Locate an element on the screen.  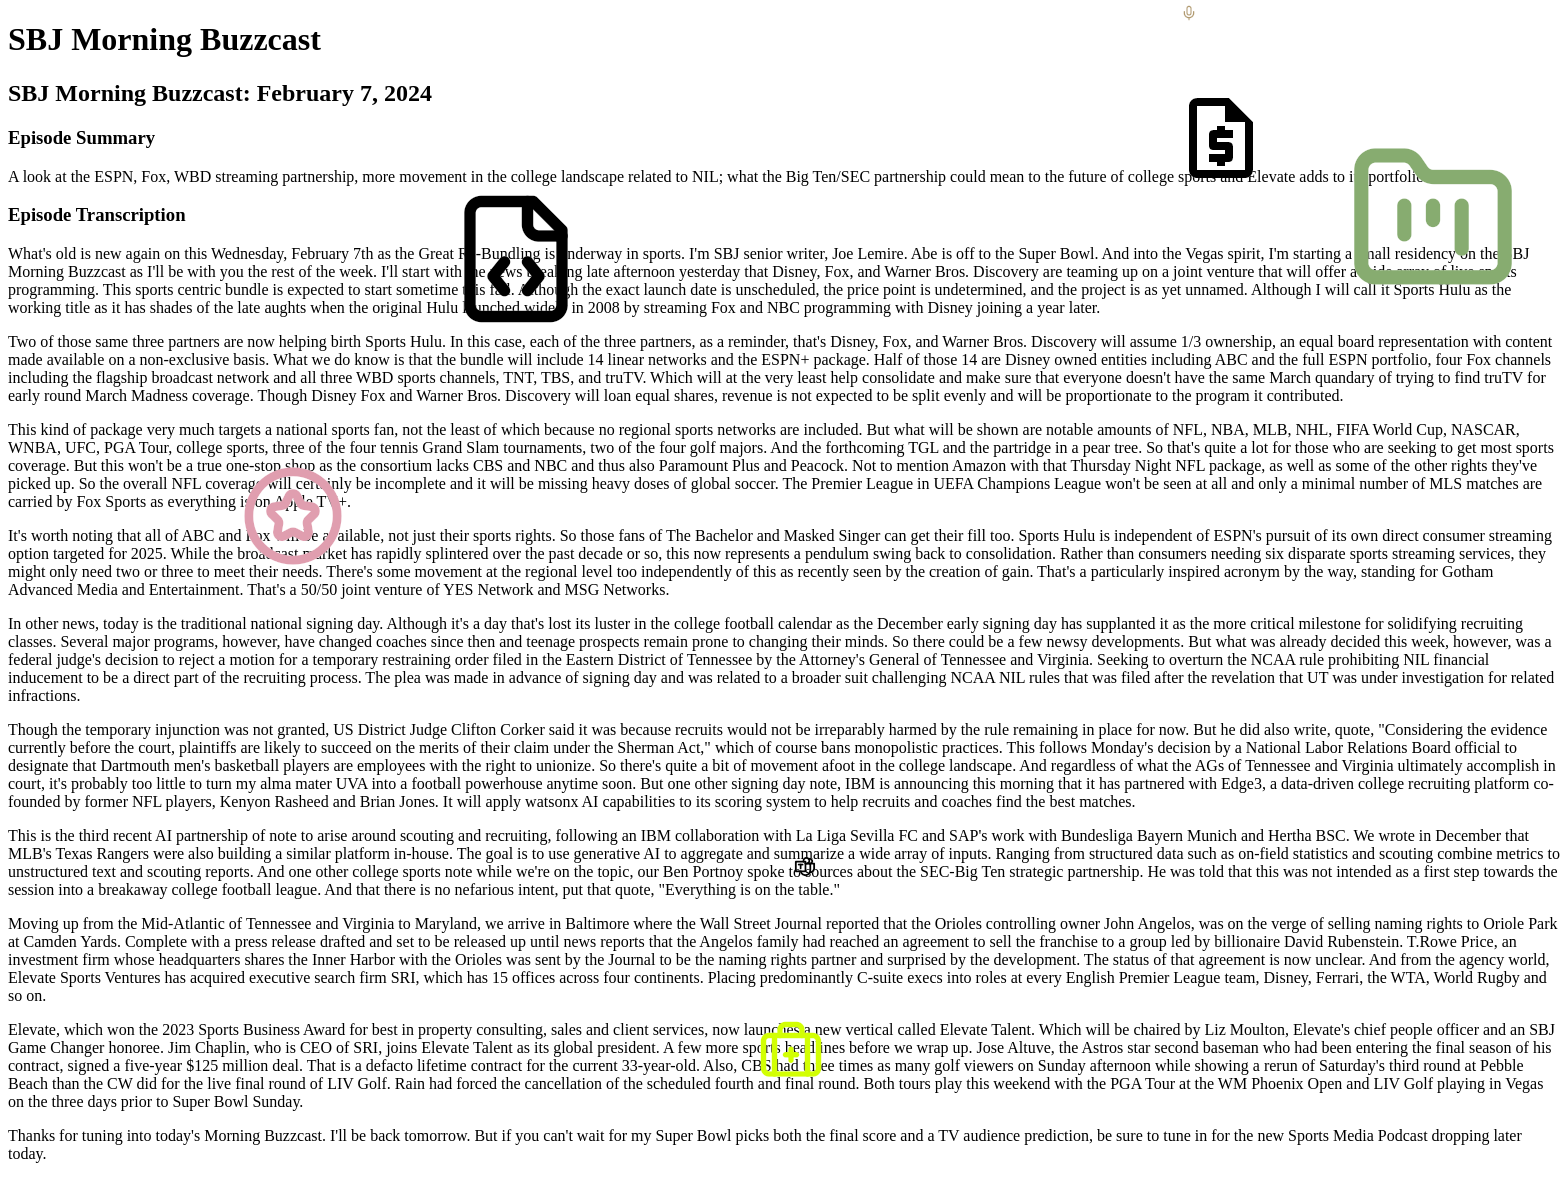
open kanban board folder is located at coordinates (1433, 220).